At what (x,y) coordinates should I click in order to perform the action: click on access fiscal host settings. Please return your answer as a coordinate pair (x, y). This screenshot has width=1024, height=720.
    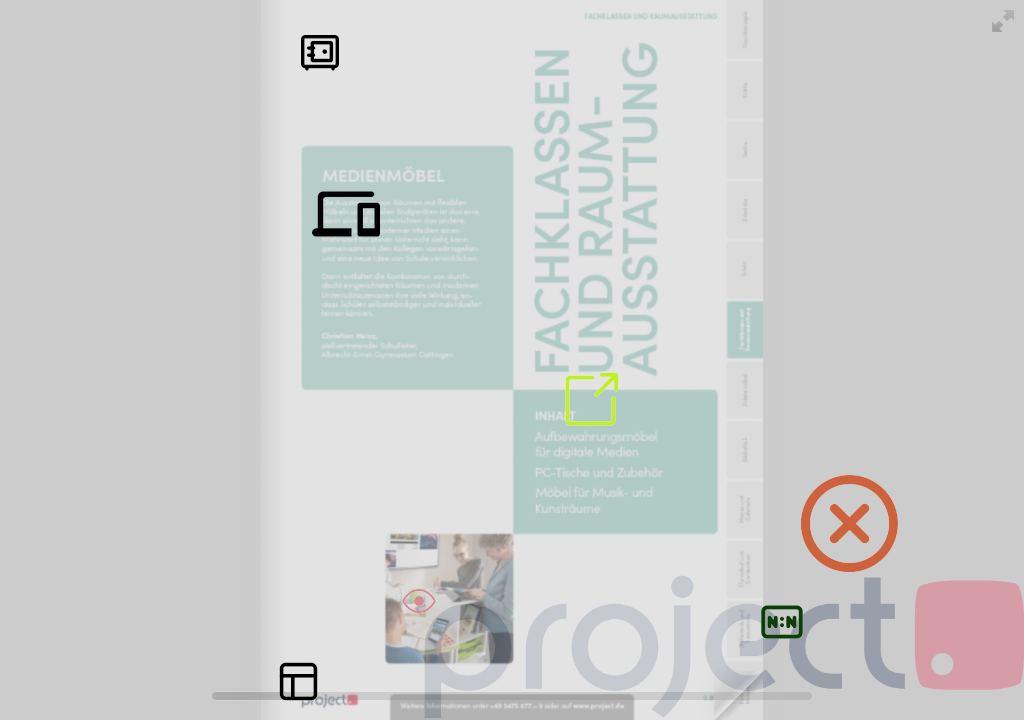
    Looking at the image, I should click on (320, 54).